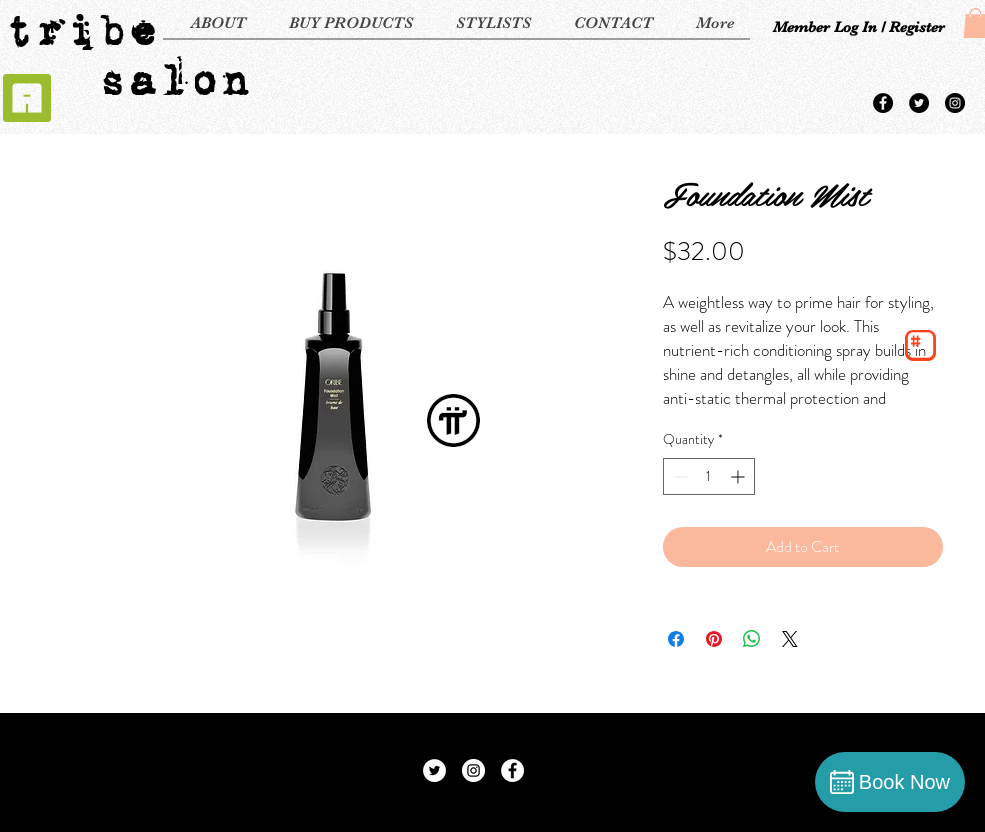 This screenshot has height=832, width=985. Describe the element at coordinates (920, 345) in the screenshot. I see `open stackedit markdown editor` at that location.